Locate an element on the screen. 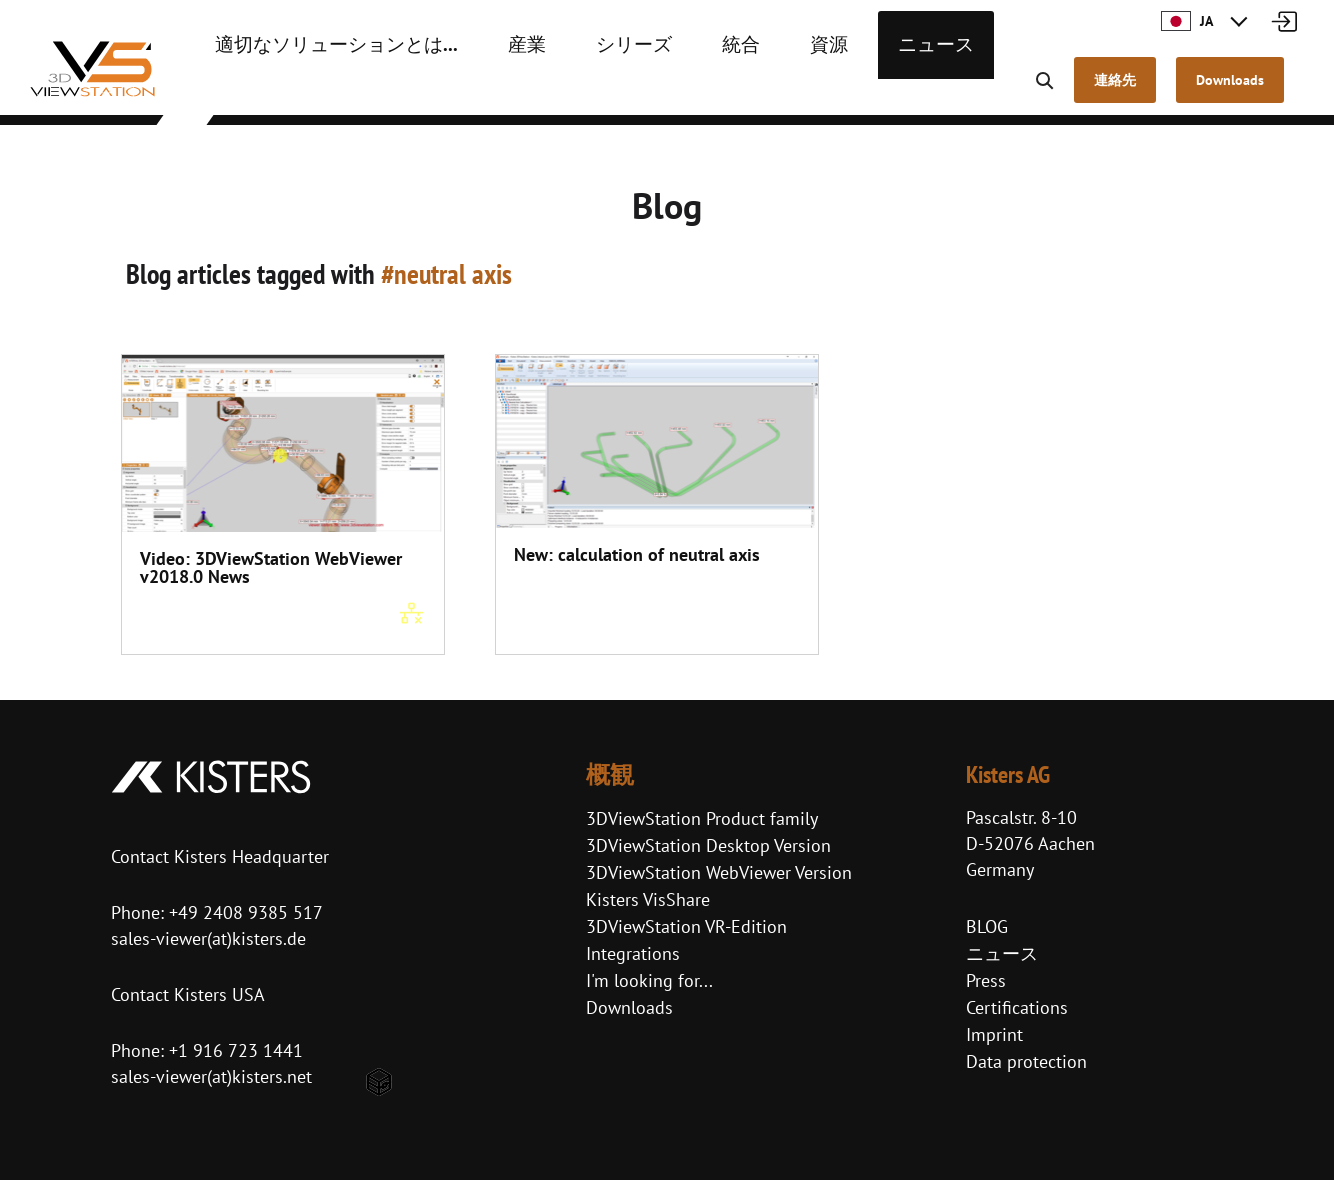 The image size is (1334, 1180). network connection error or failure is located at coordinates (411, 613).